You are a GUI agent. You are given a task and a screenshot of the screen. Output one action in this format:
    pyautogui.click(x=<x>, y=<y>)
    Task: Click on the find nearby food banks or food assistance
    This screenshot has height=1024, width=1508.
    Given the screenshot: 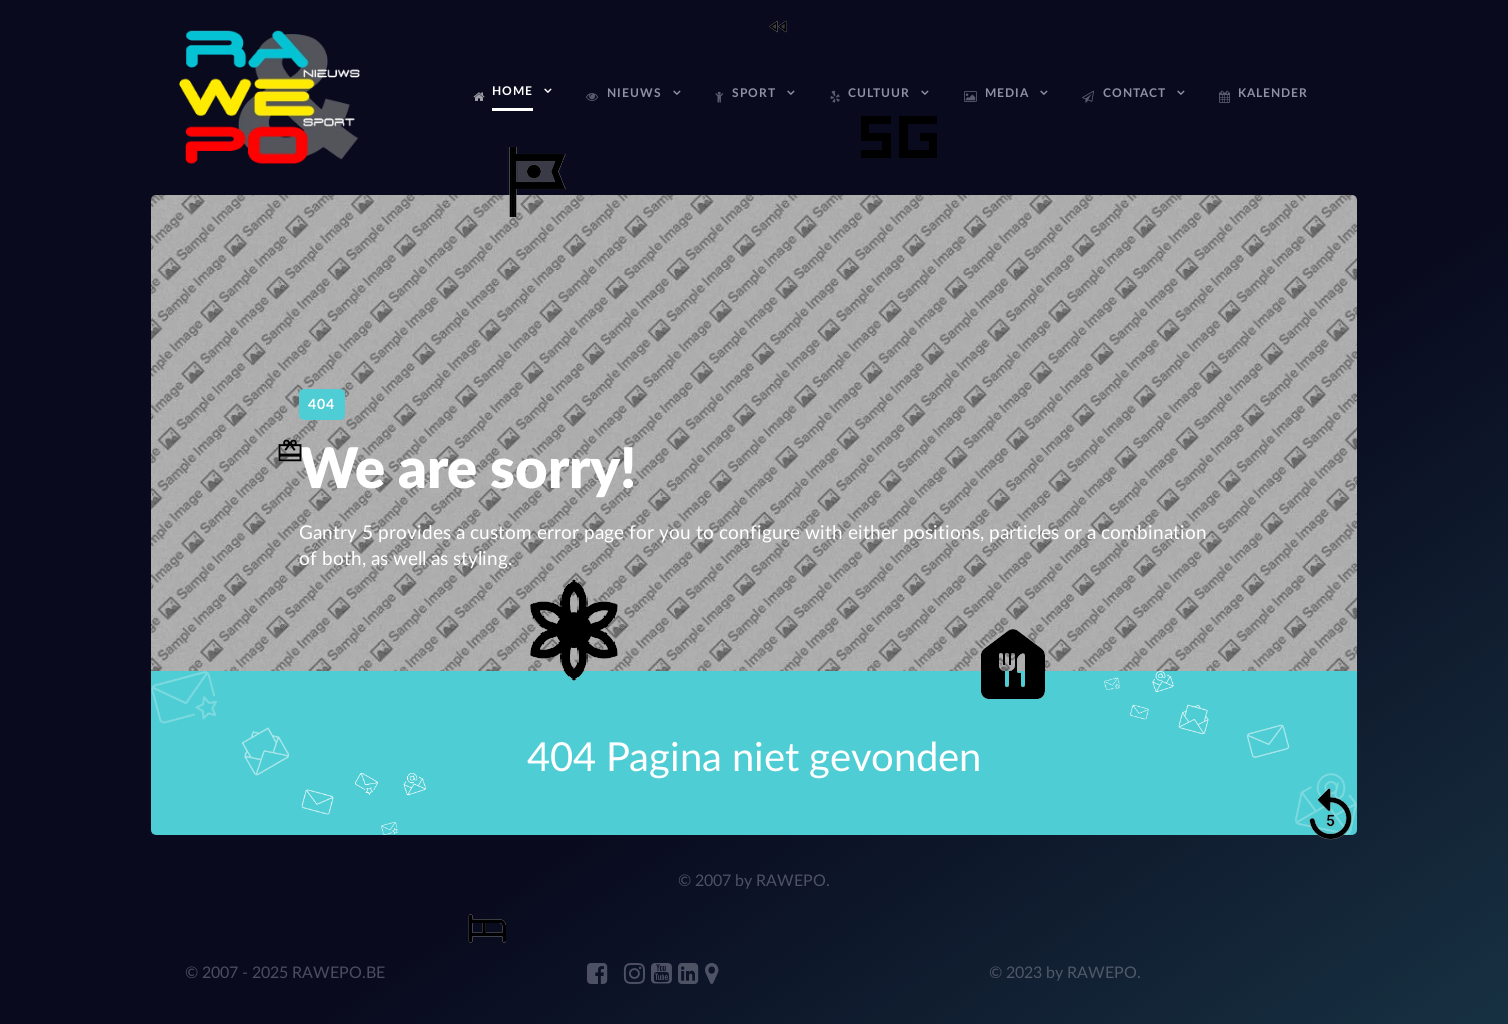 What is the action you would take?
    pyautogui.click(x=1013, y=663)
    